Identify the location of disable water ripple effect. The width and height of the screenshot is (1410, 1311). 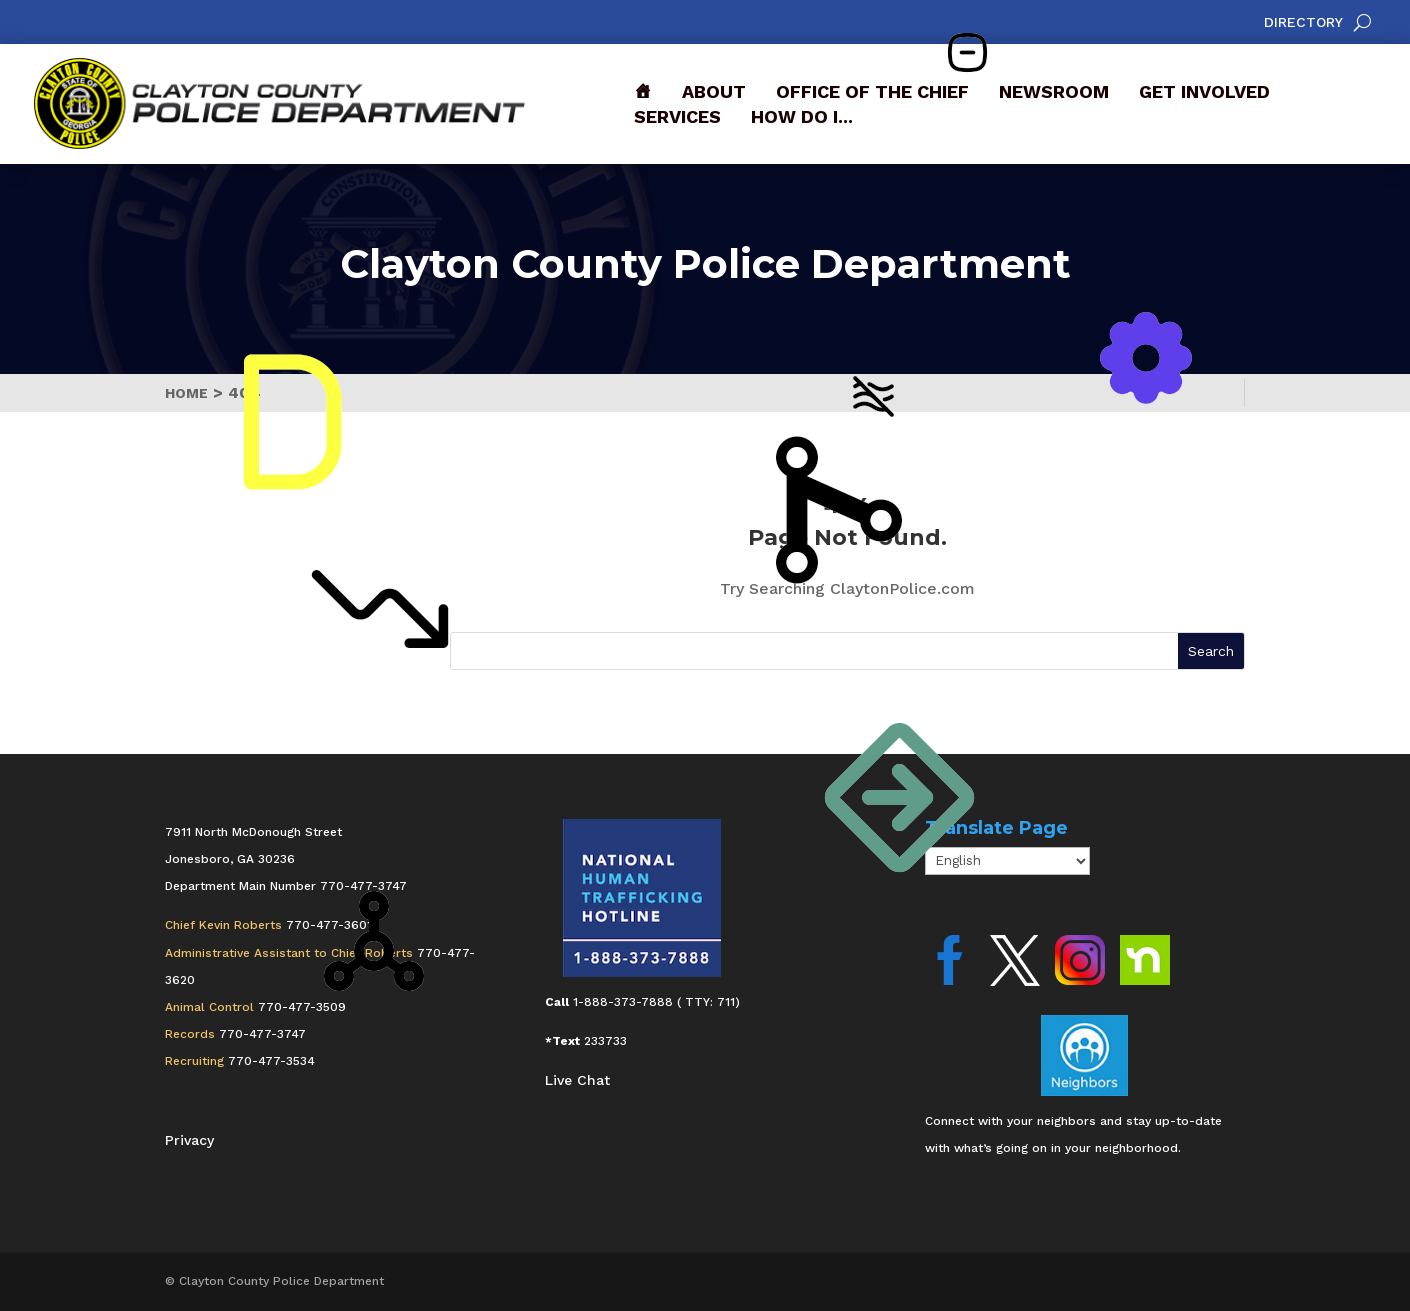
(873, 396).